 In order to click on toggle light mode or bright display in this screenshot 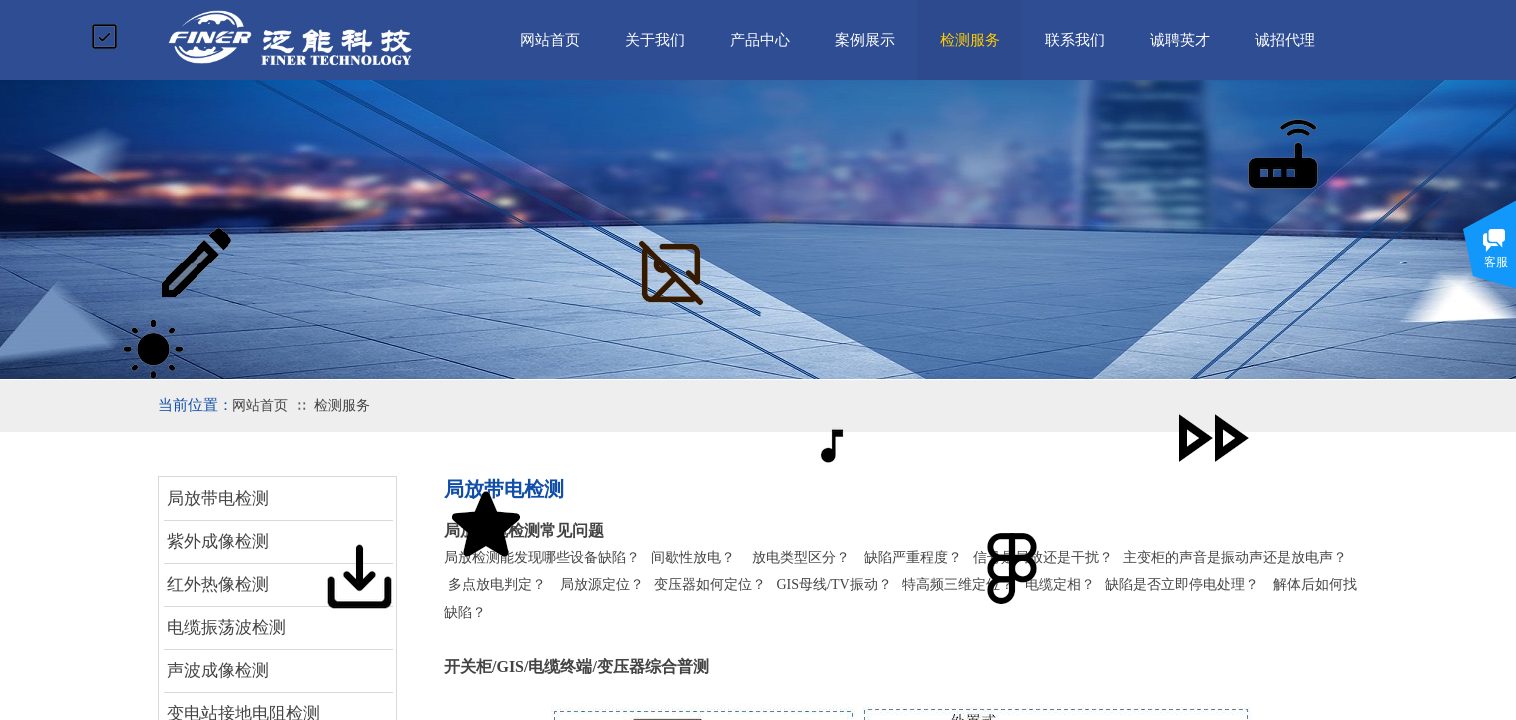, I will do `click(153, 350)`.